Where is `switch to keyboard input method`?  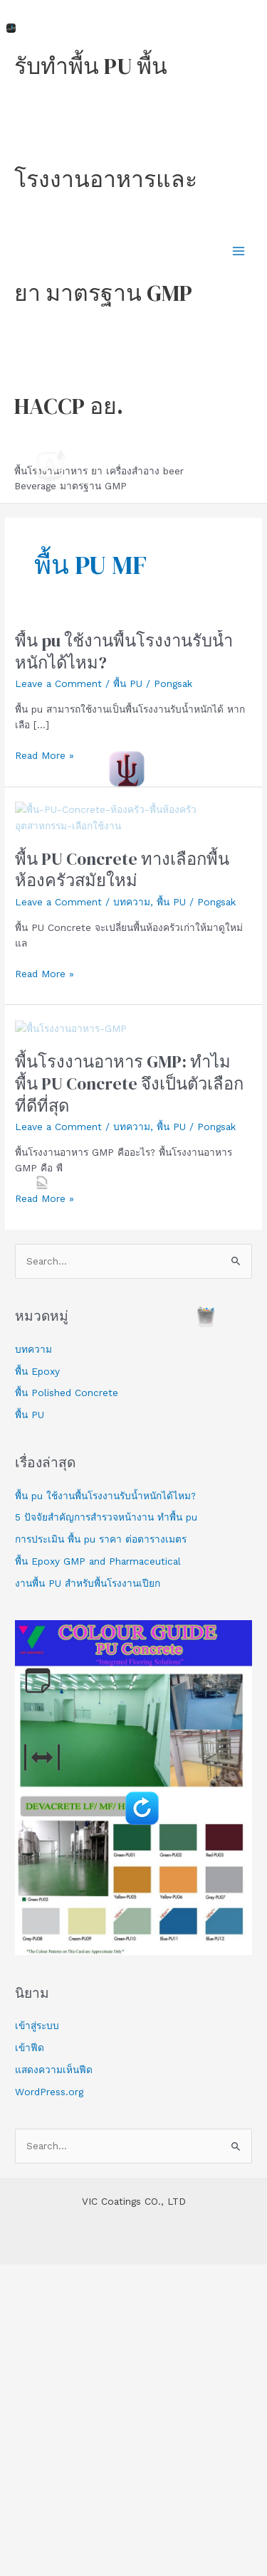 switch to keyboard input method is located at coordinates (51, 465).